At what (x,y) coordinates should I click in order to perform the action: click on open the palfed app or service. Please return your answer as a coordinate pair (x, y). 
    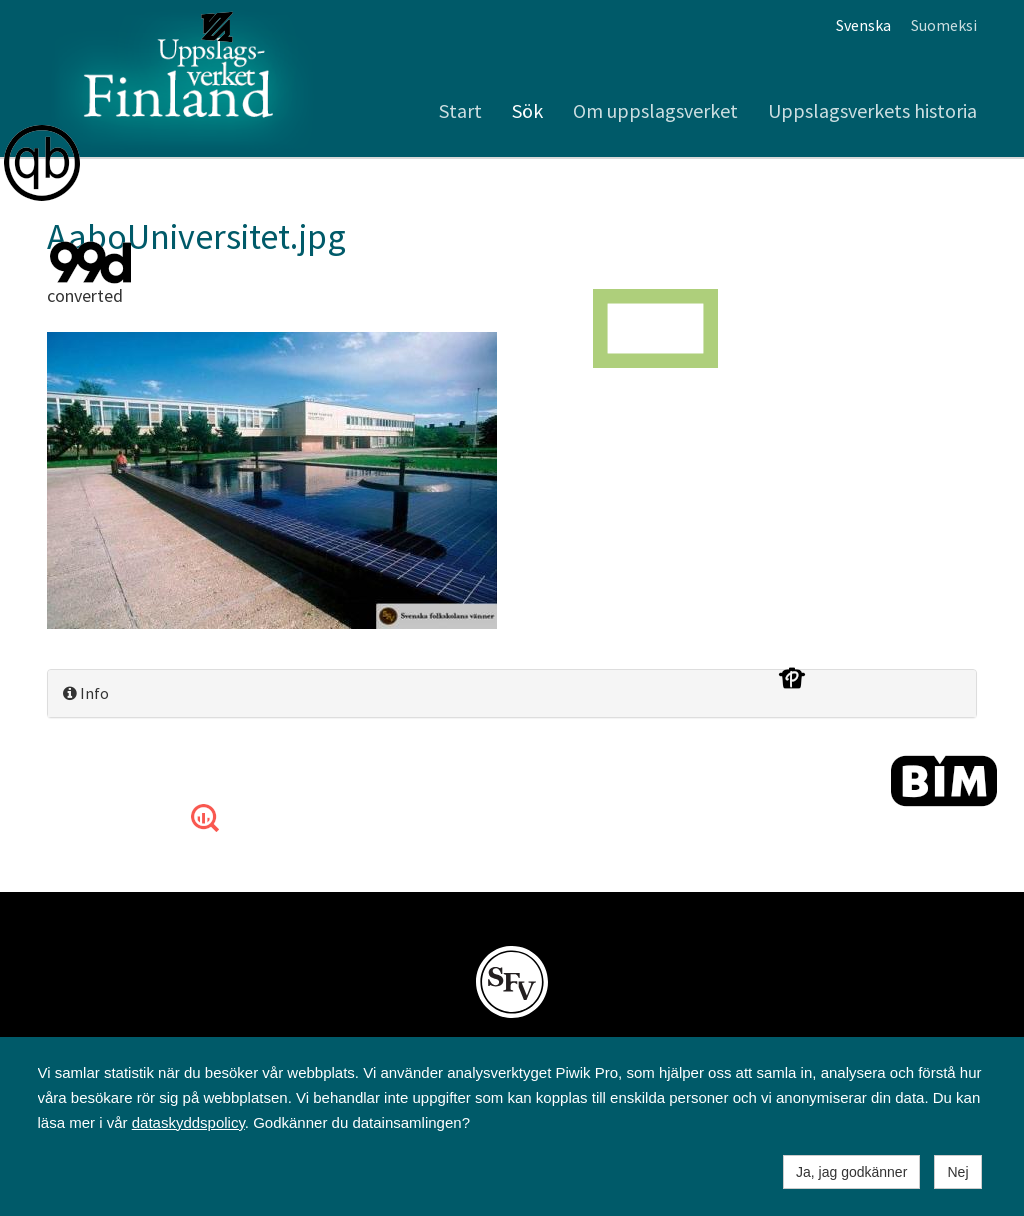
    Looking at the image, I should click on (792, 678).